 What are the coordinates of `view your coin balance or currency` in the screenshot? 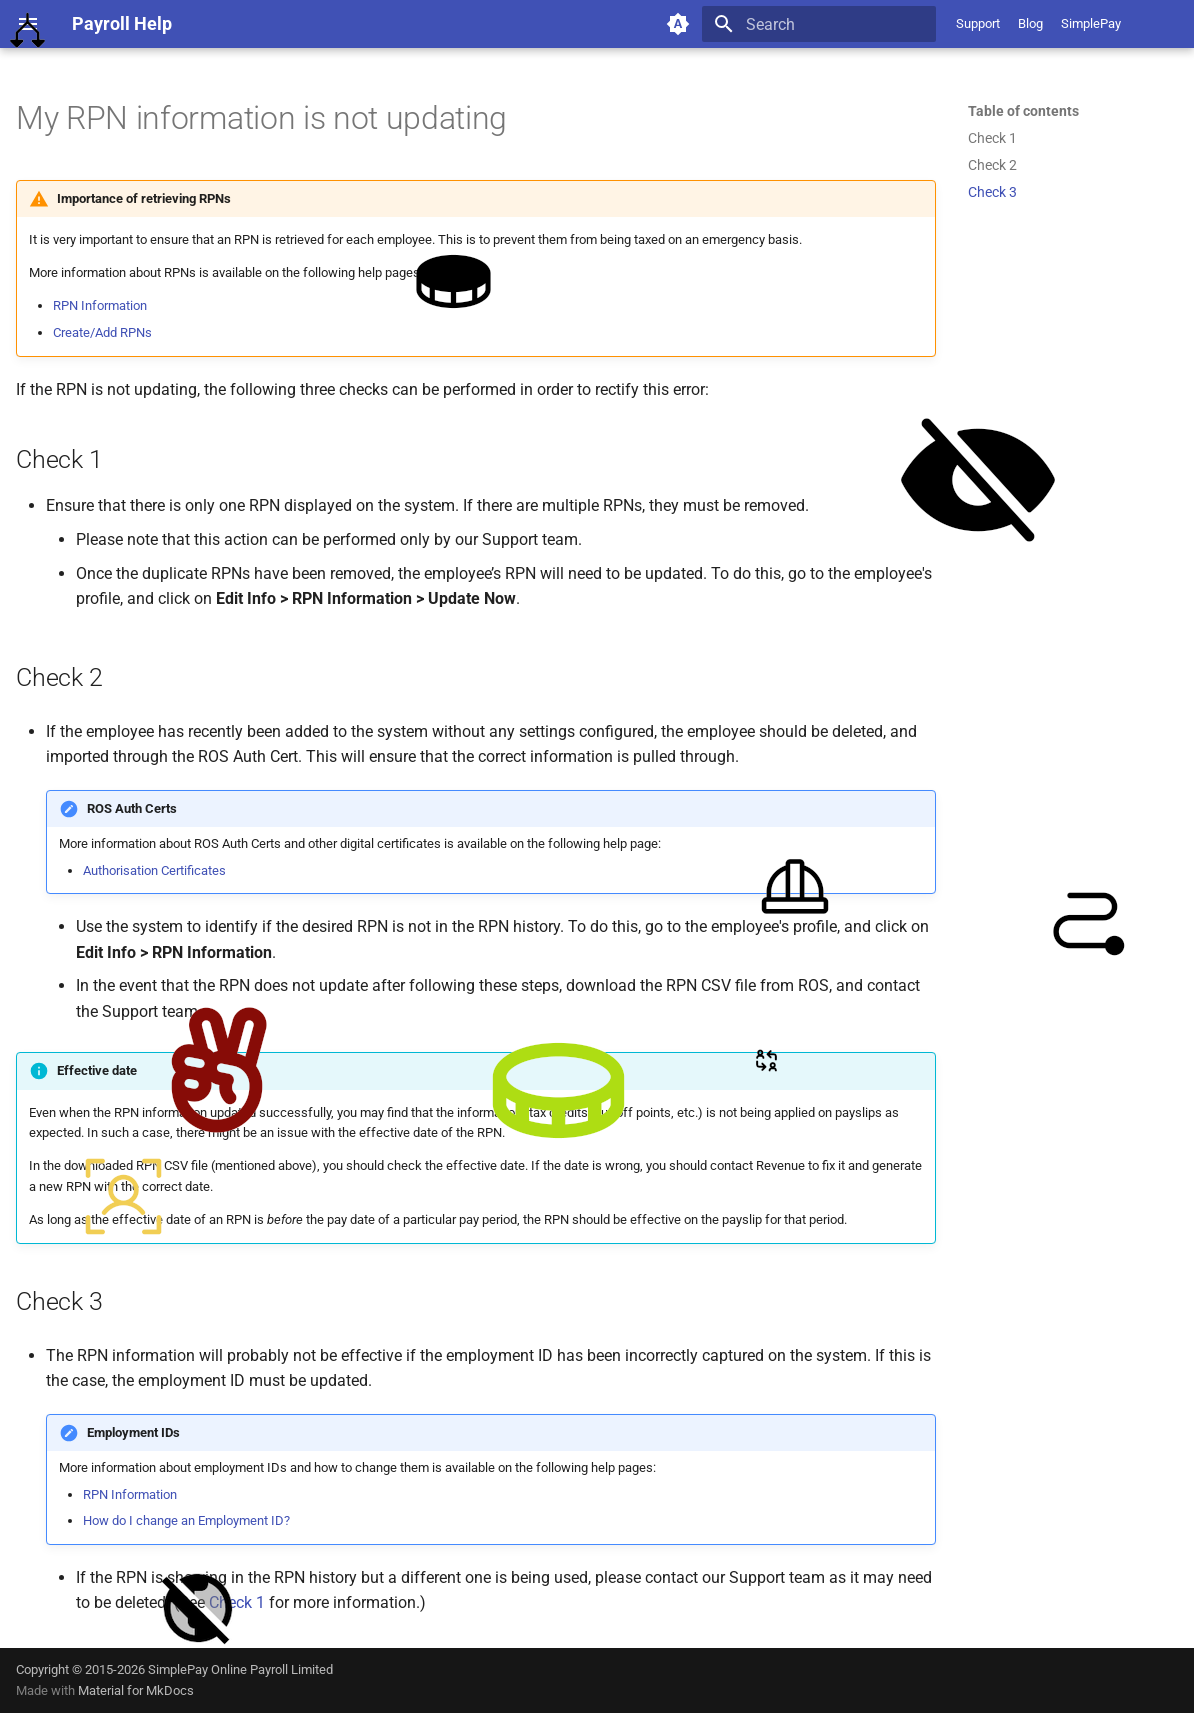 It's located at (558, 1090).